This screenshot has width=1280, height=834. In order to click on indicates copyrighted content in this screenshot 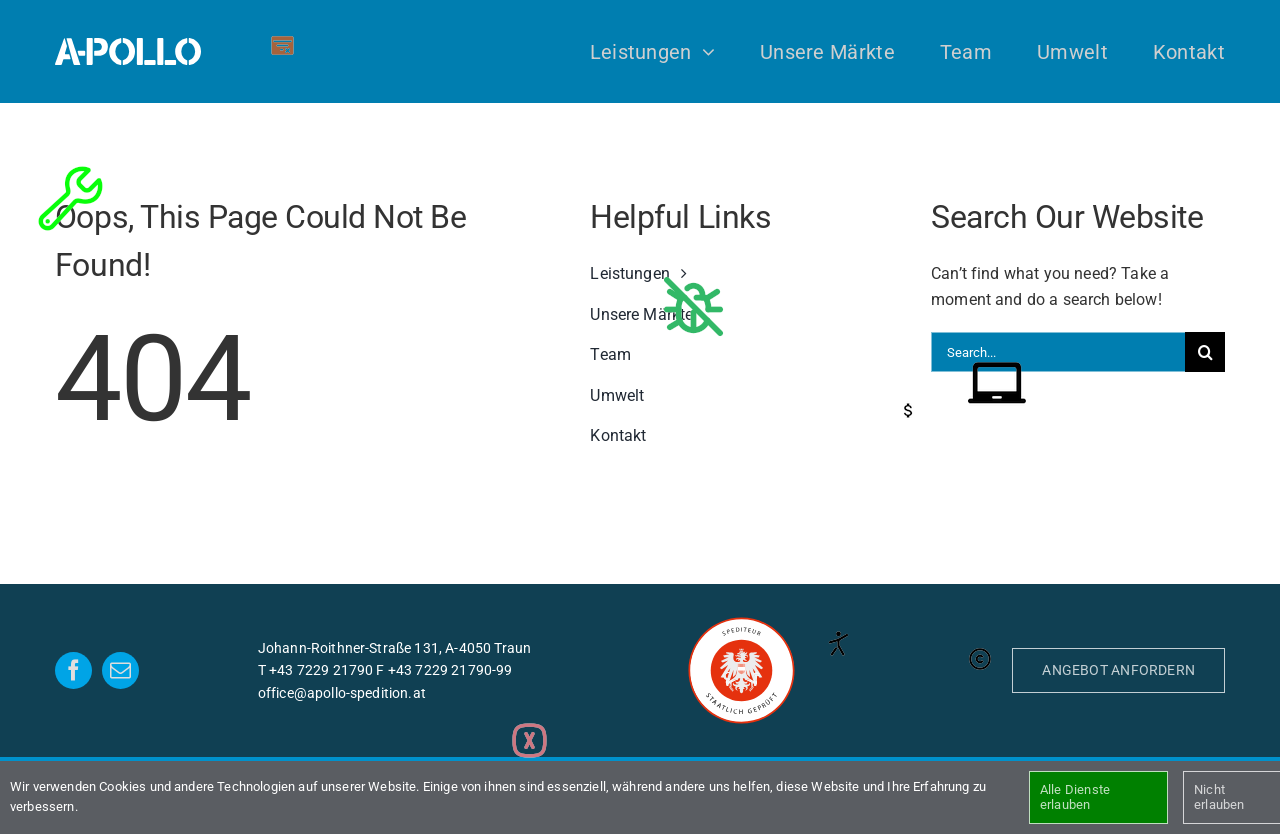, I will do `click(980, 659)`.